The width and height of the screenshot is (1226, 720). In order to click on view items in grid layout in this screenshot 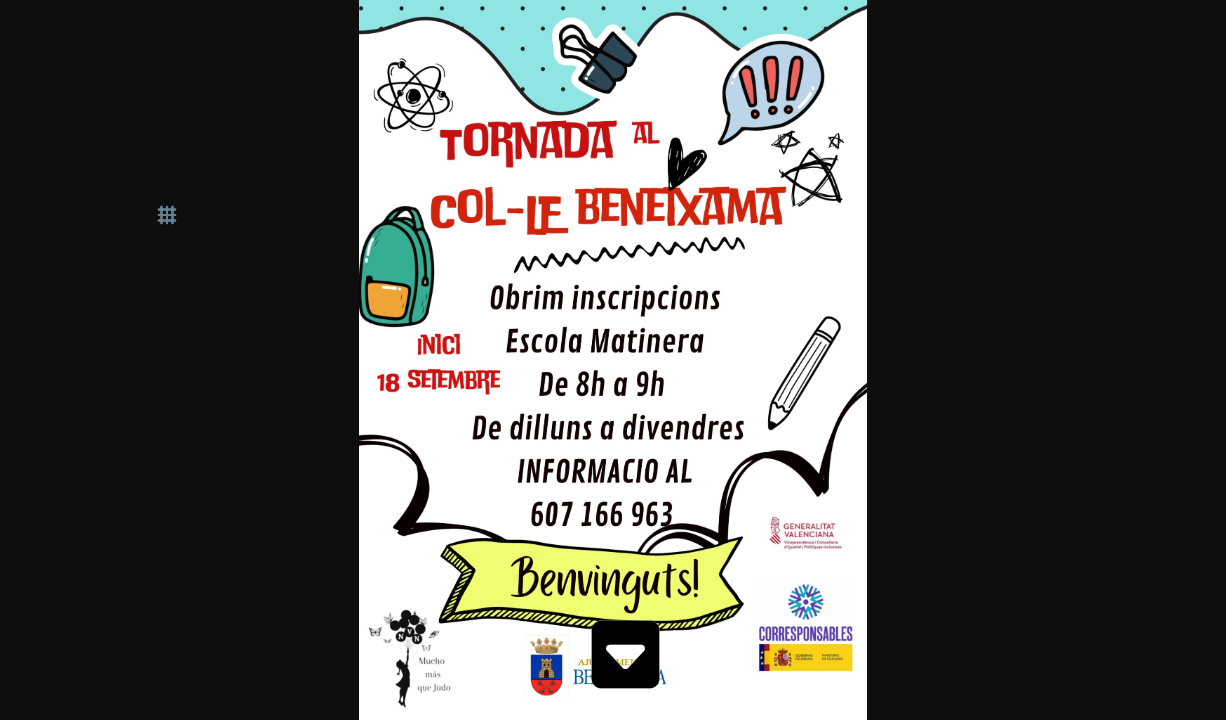, I will do `click(167, 215)`.